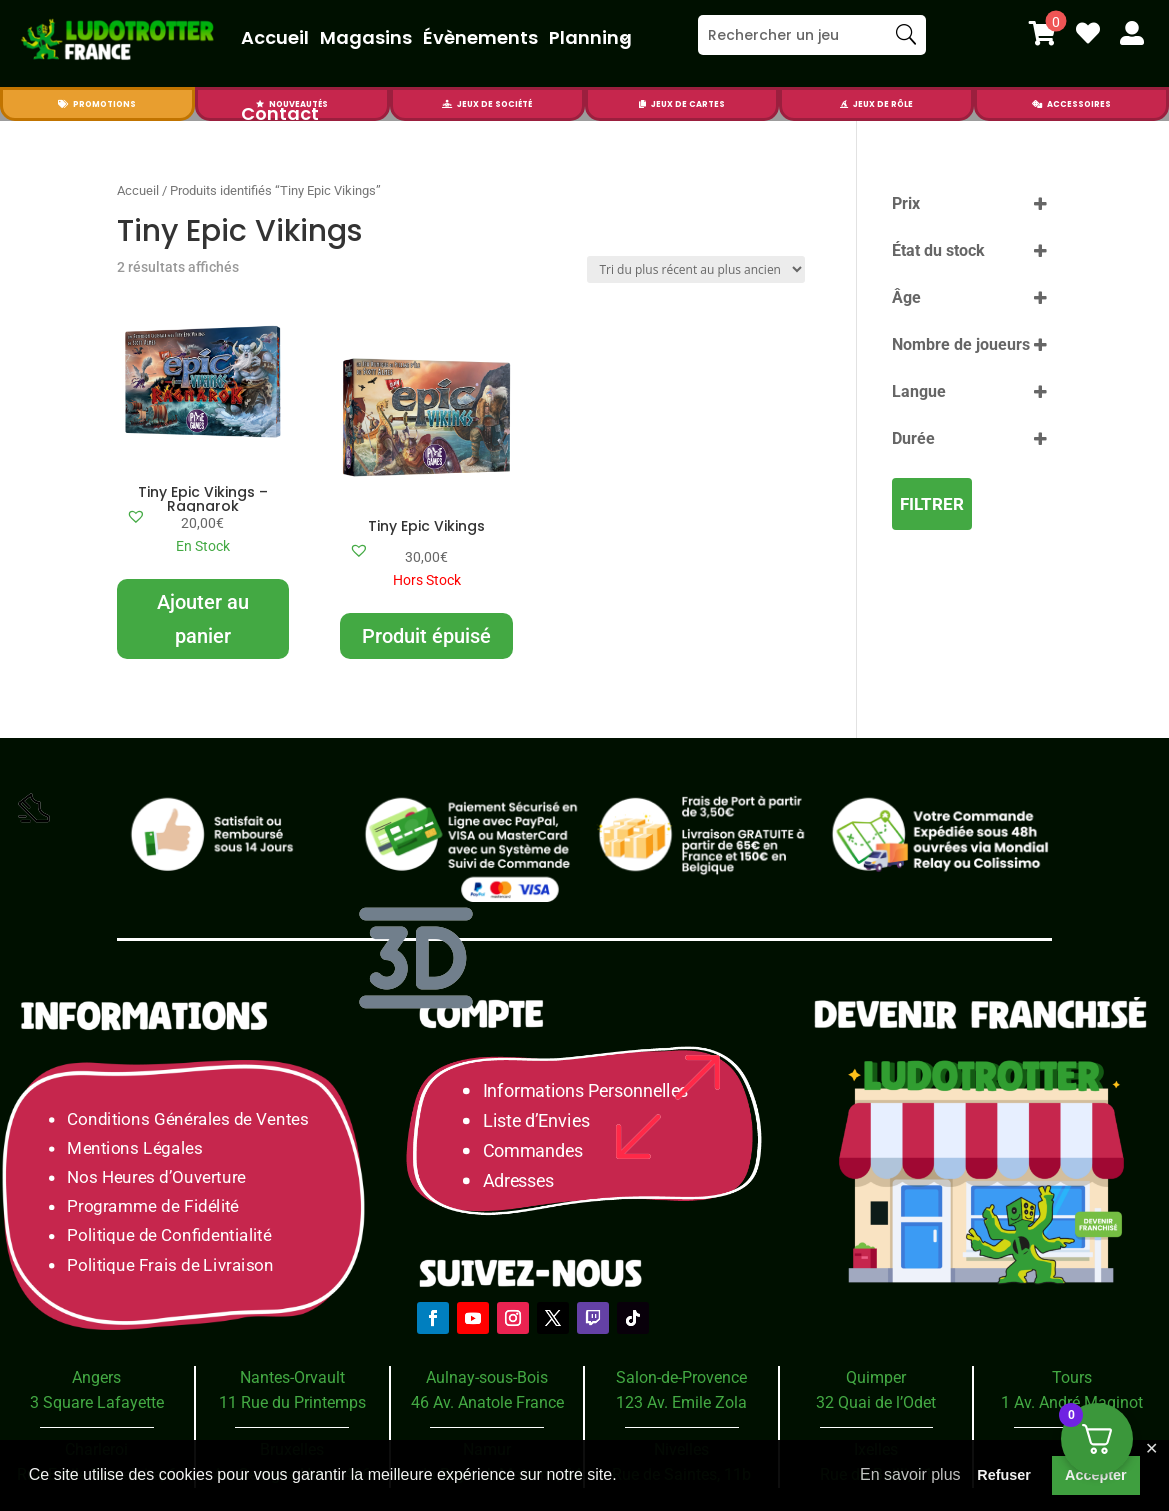 This screenshot has width=1169, height=1511. Describe the element at coordinates (416, 958) in the screenshot. I see `switch to 3D view mode` at that location.